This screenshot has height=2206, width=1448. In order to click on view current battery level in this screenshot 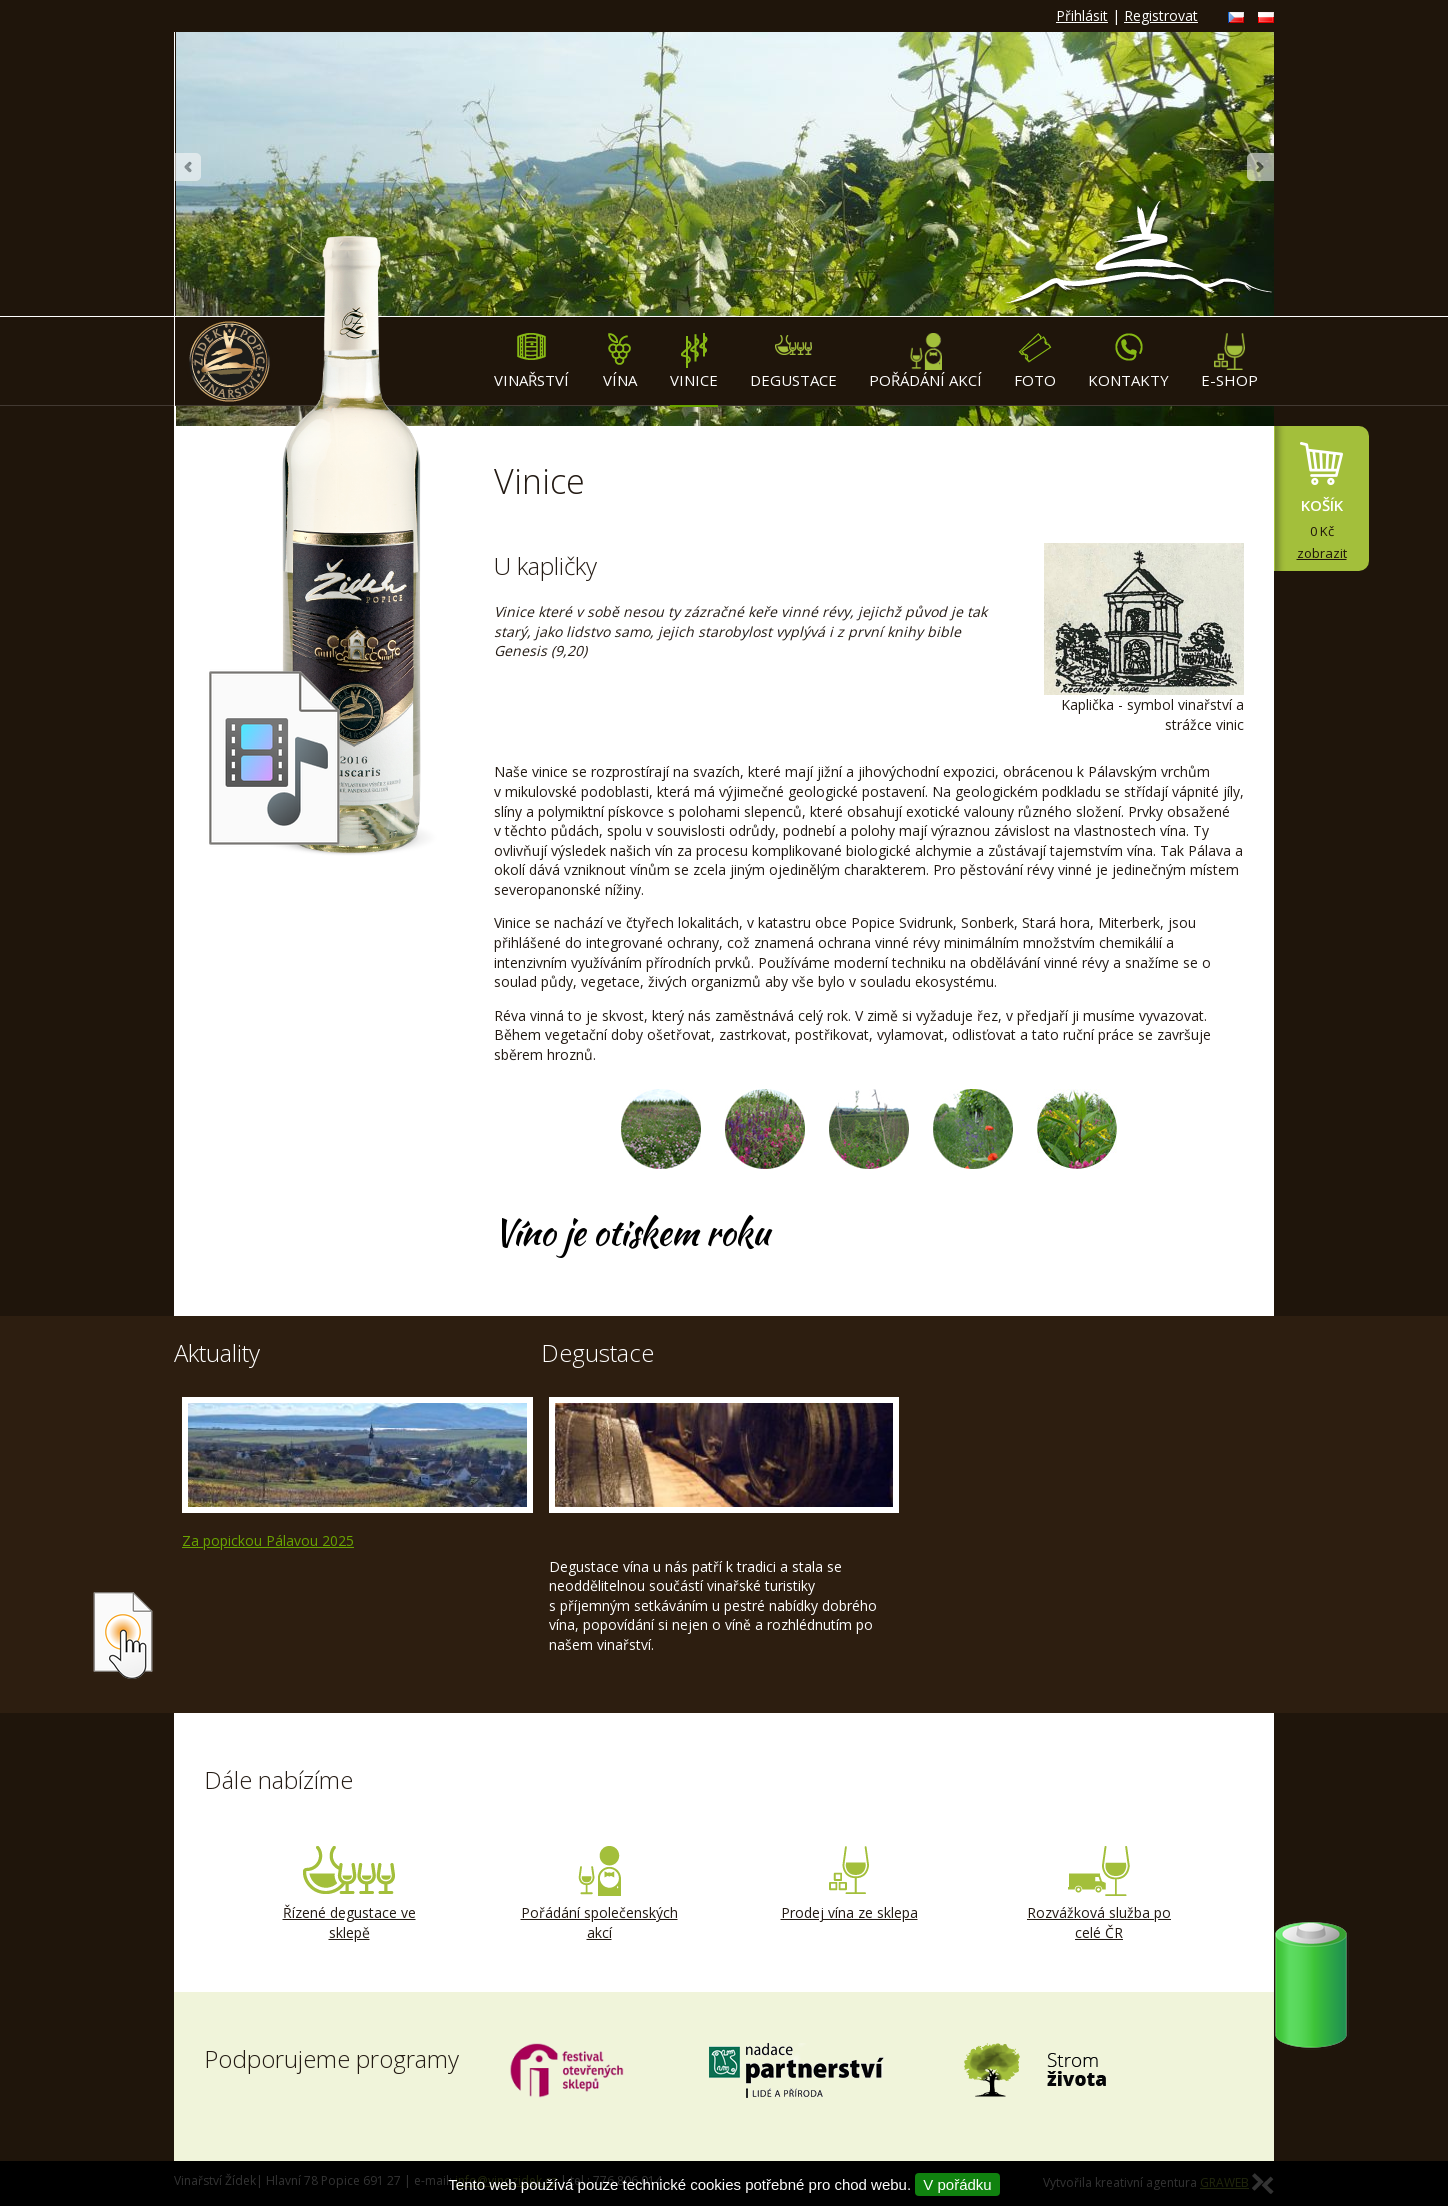, I will do `click(1311, 1983)`.